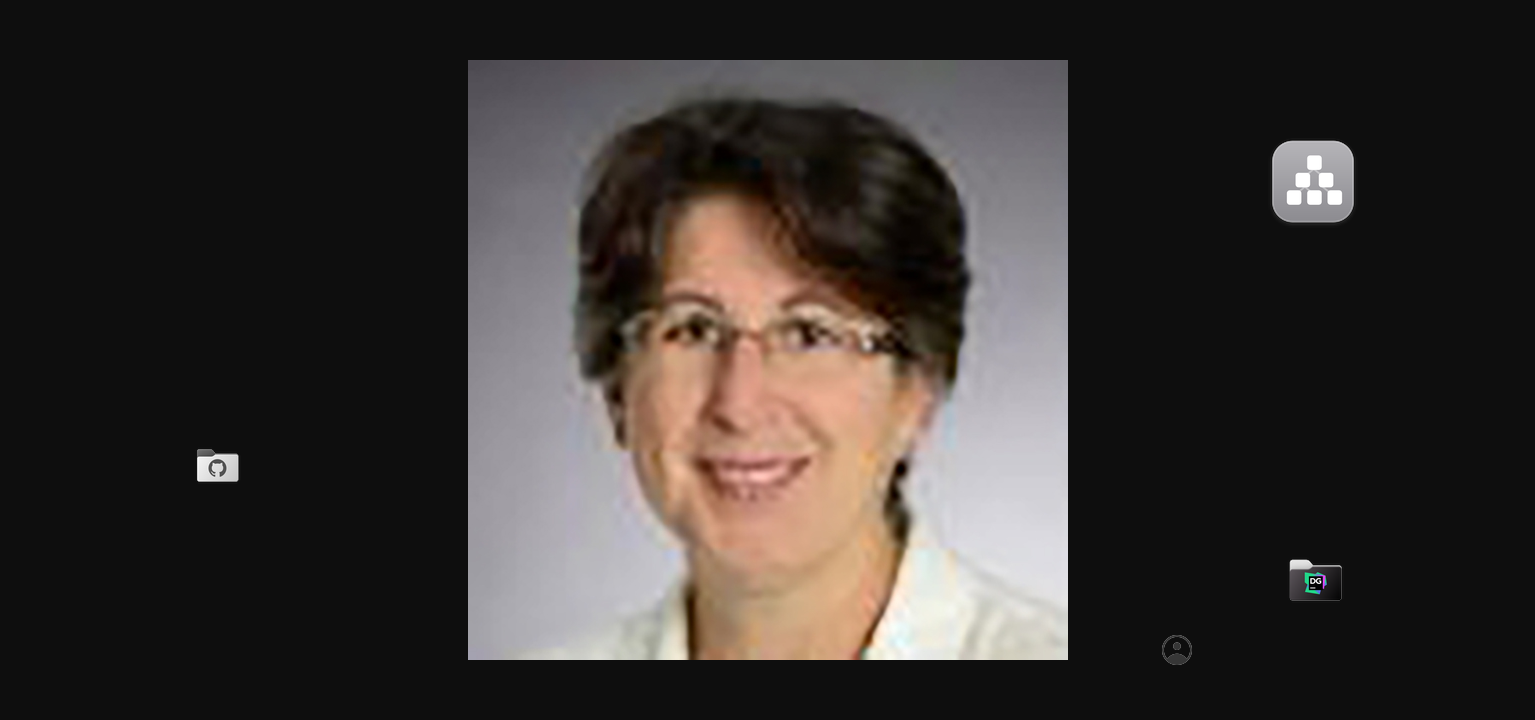 The height and width of the screenshot is (720, 1535). Describe the element at coordinates (1313, 183) in the screenshot. I see `view connected devices hierarchy` at that location.